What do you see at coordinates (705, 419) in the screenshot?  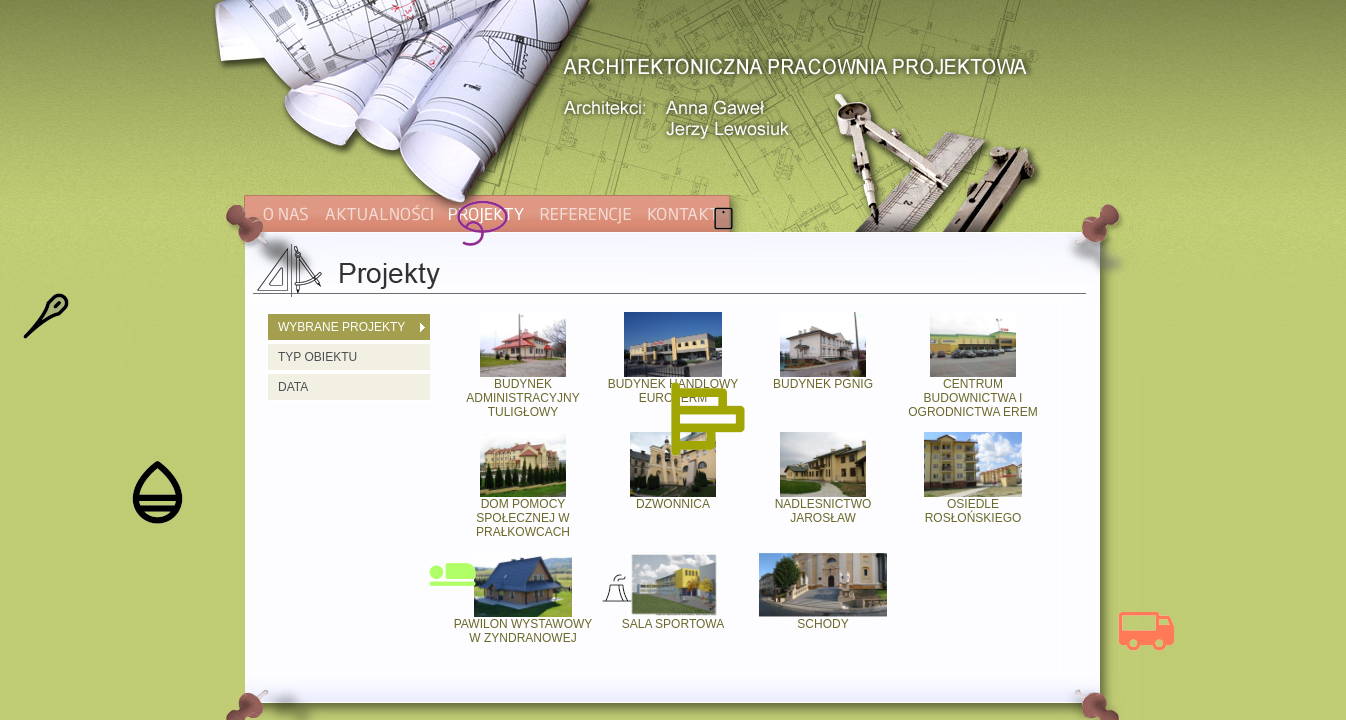 I see `view horizontal bar chart data` at bounding box center [705, 419].